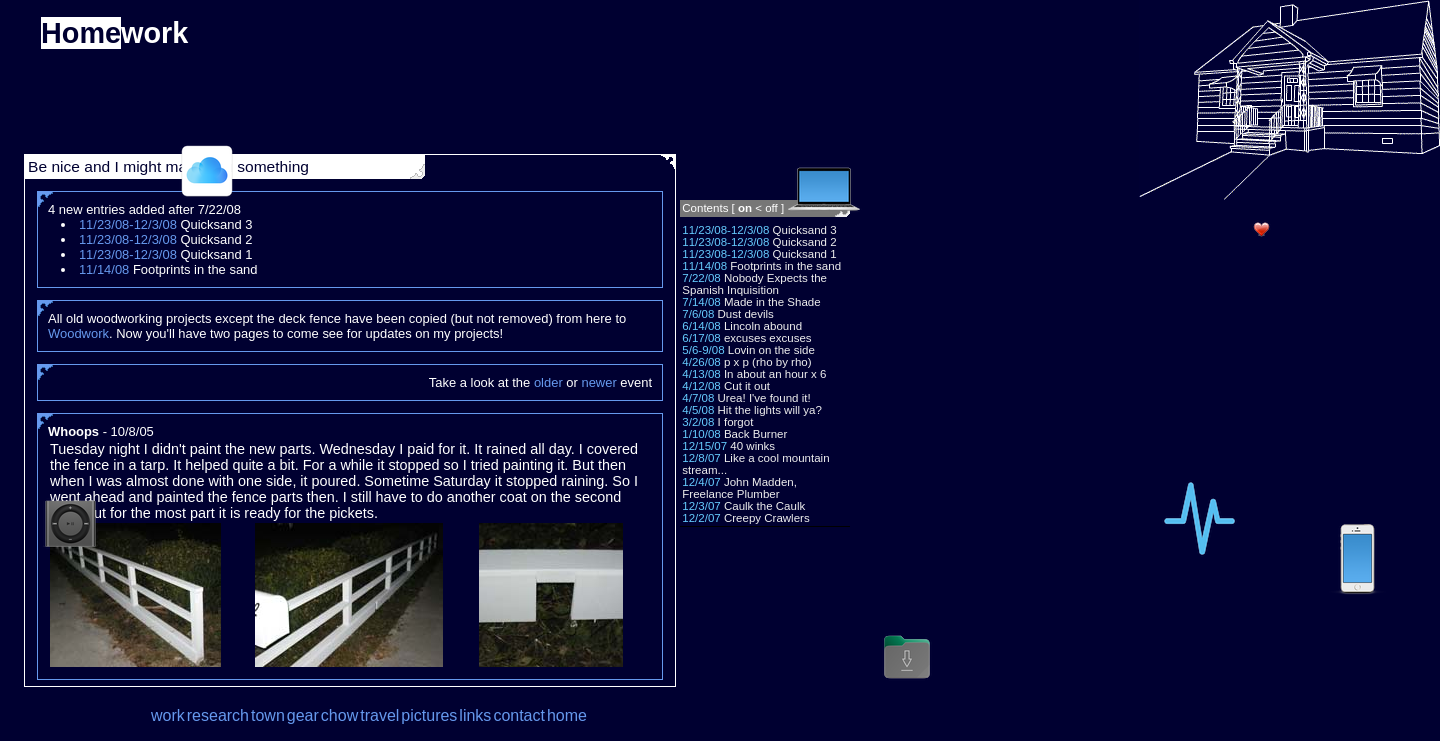  Describe the element at coordinates (70, 523) in the screenshot. I see `iPod shuffle device in space gray` at that location.